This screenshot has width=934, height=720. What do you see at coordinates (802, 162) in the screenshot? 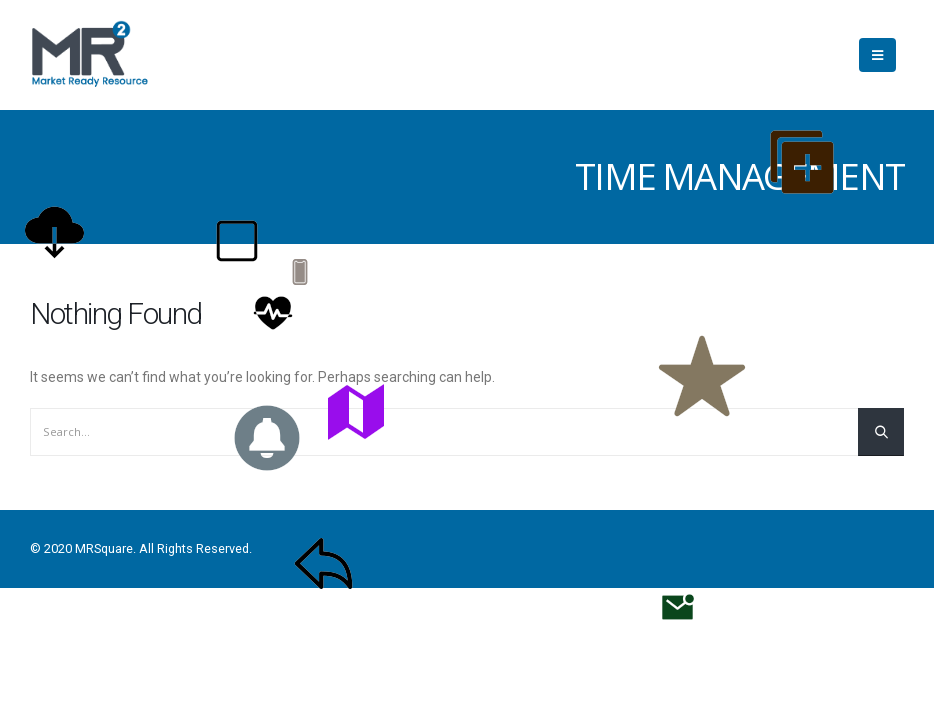
I see `duplicate or copy an item` at bounding box center [802, 162].